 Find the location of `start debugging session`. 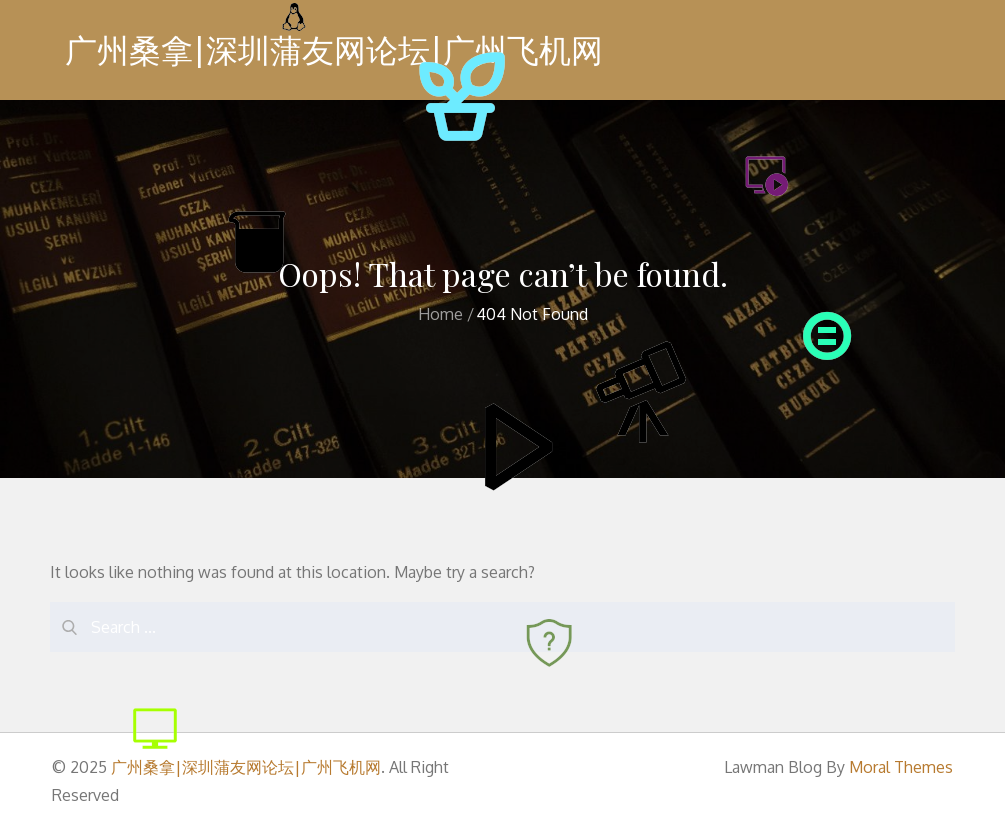

start debugging session is located at coordinates (512, 444).